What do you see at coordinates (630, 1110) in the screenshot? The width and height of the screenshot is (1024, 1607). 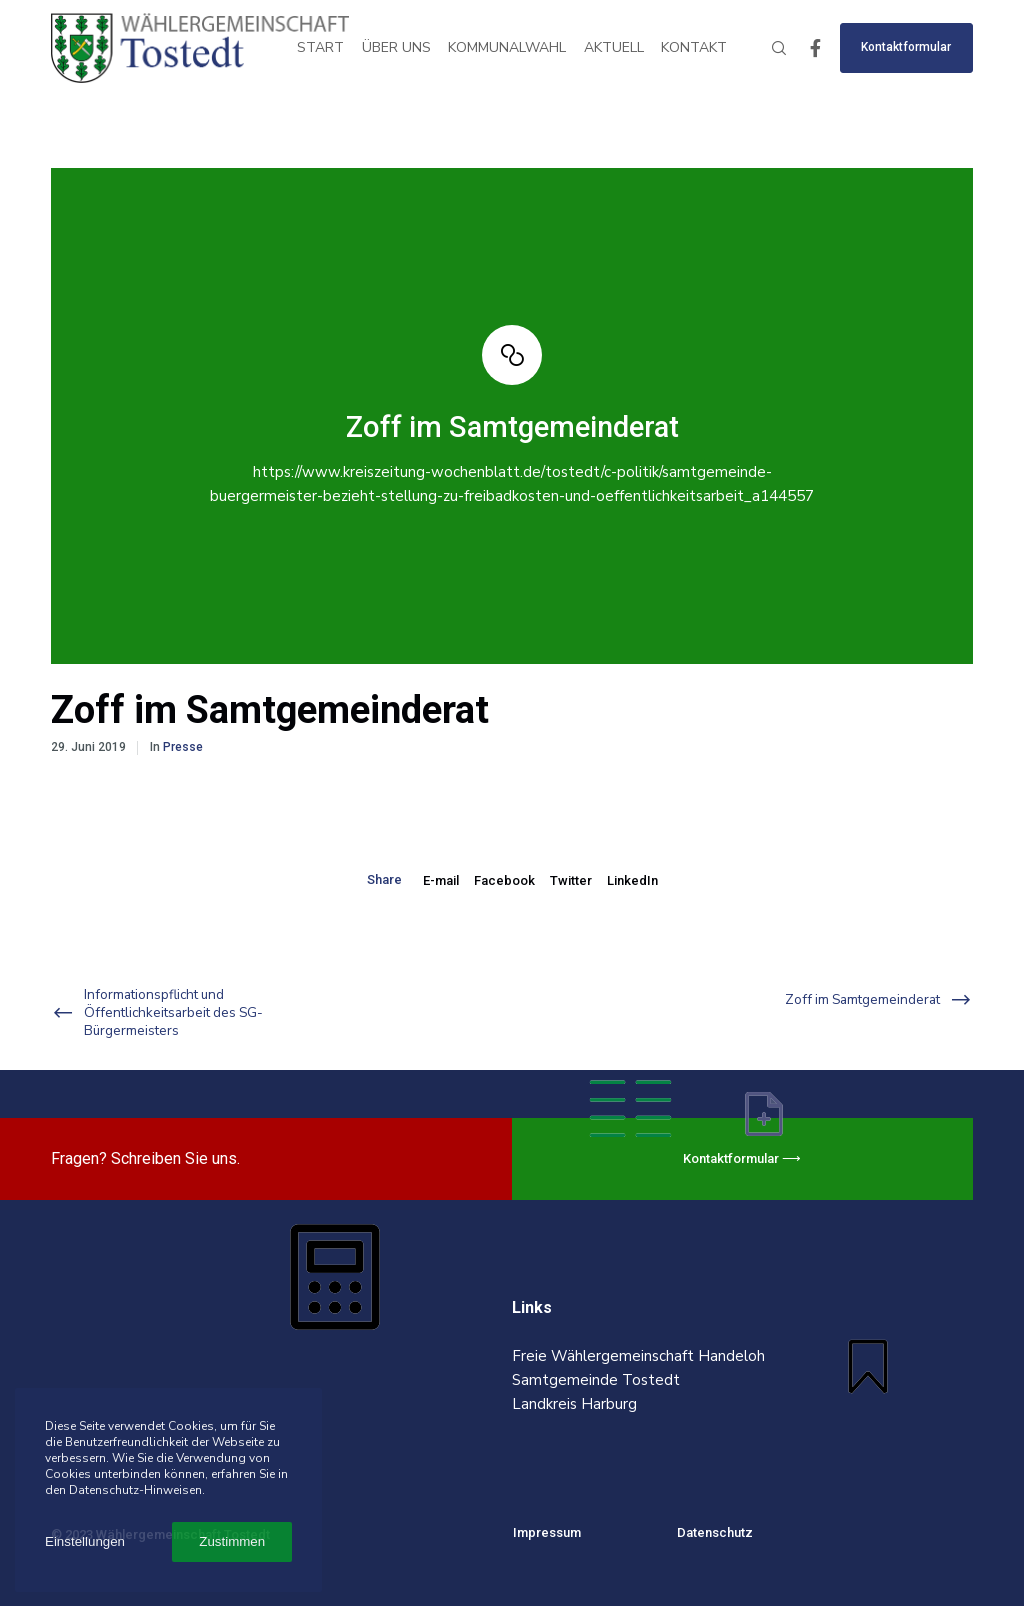 I see `switch to multi-column text layout` at bounding box center [630, 1110].